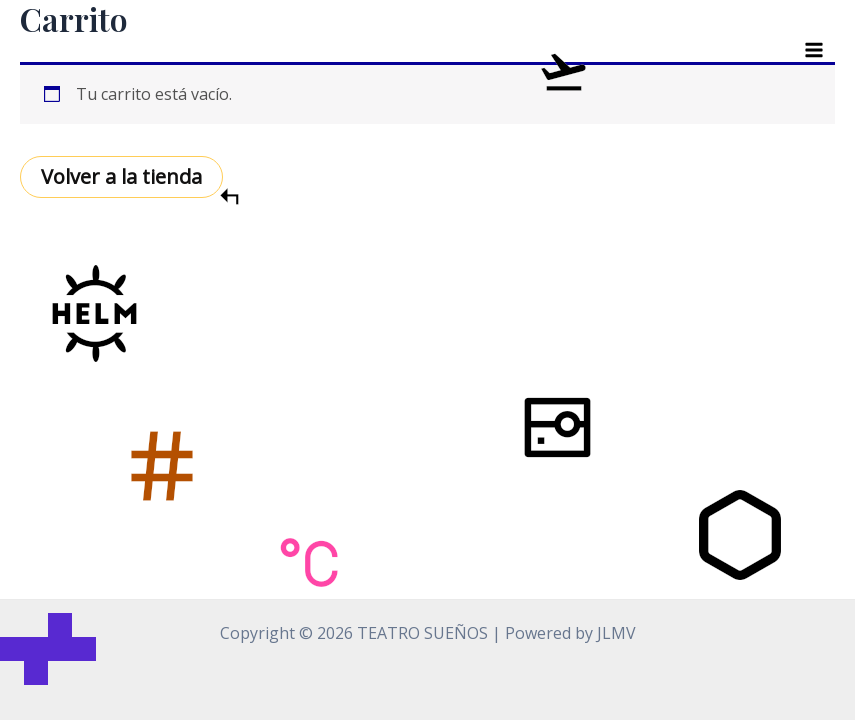 The image size is (855, 720). Describe the element at coordinates (310, 562) in the screenshot. I see `indicates temperature displayed in celsius` at that location.